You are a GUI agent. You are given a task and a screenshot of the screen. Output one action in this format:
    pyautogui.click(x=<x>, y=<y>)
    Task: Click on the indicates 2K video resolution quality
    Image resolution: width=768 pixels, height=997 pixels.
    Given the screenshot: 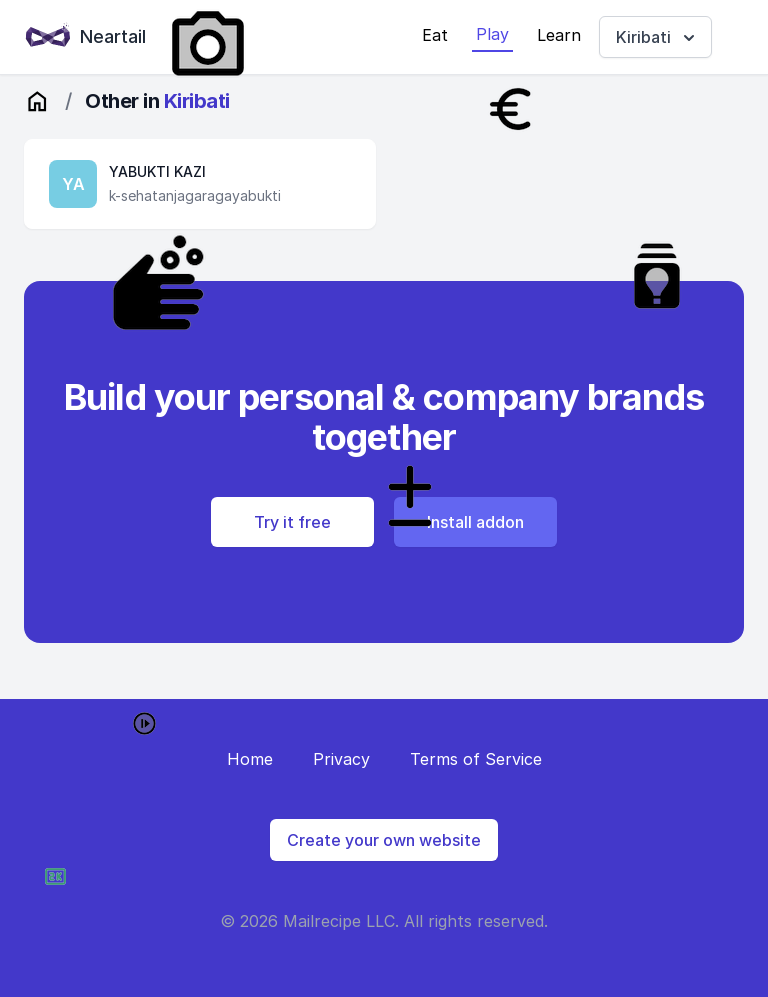 What is the action you would take?
    pyautogui.click(x=55, y=876)
    